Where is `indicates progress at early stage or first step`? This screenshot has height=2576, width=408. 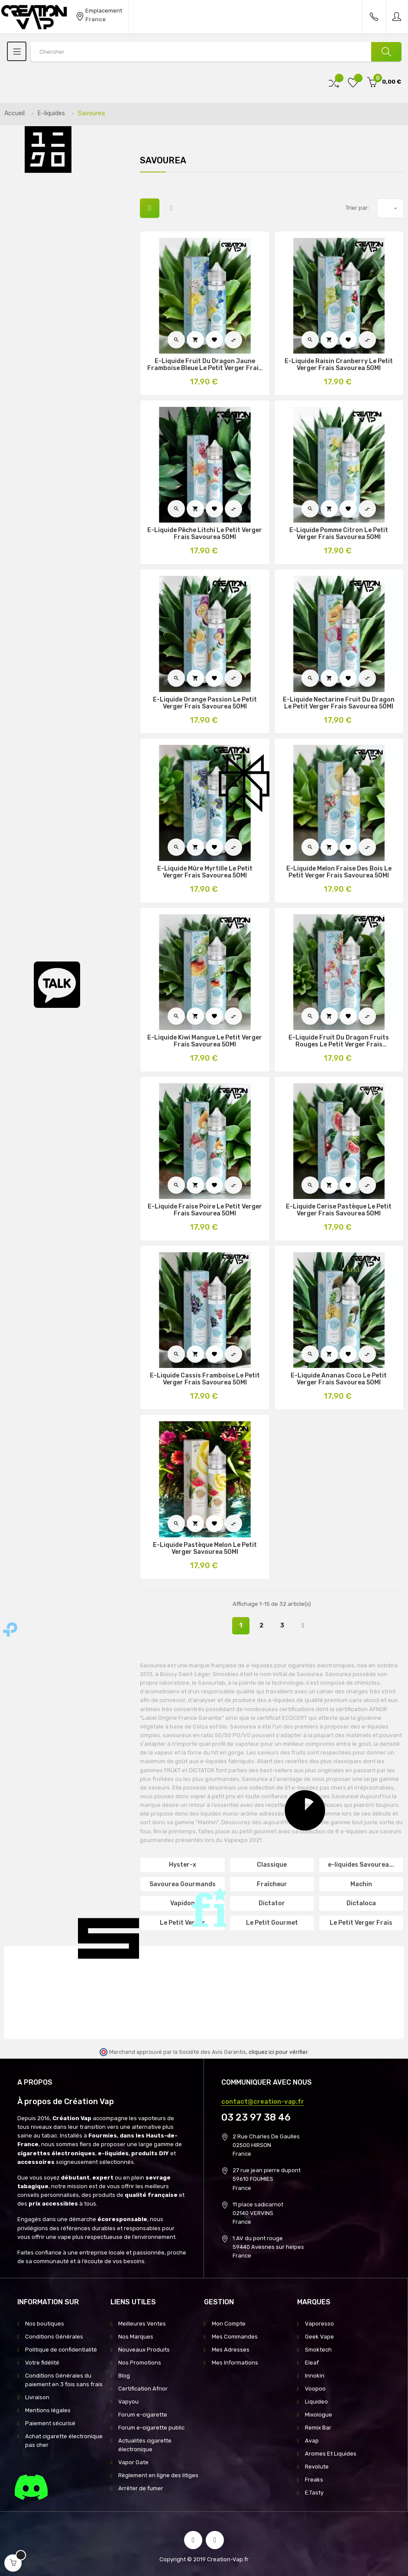
indicates progress at early stage or first step is located at coordinates (305, 1810).